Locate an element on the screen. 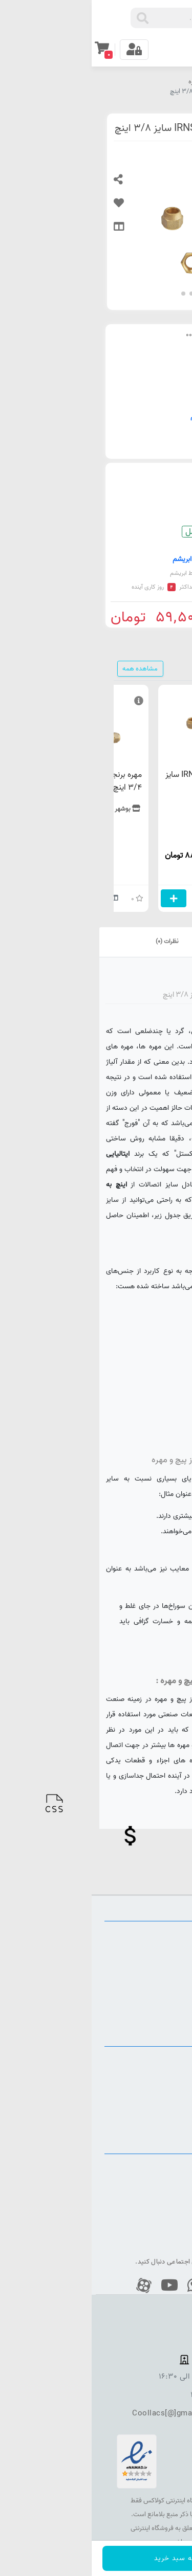 The image size is (192, 2576). view pricing or payment options is located at coordinates (131, 1835).